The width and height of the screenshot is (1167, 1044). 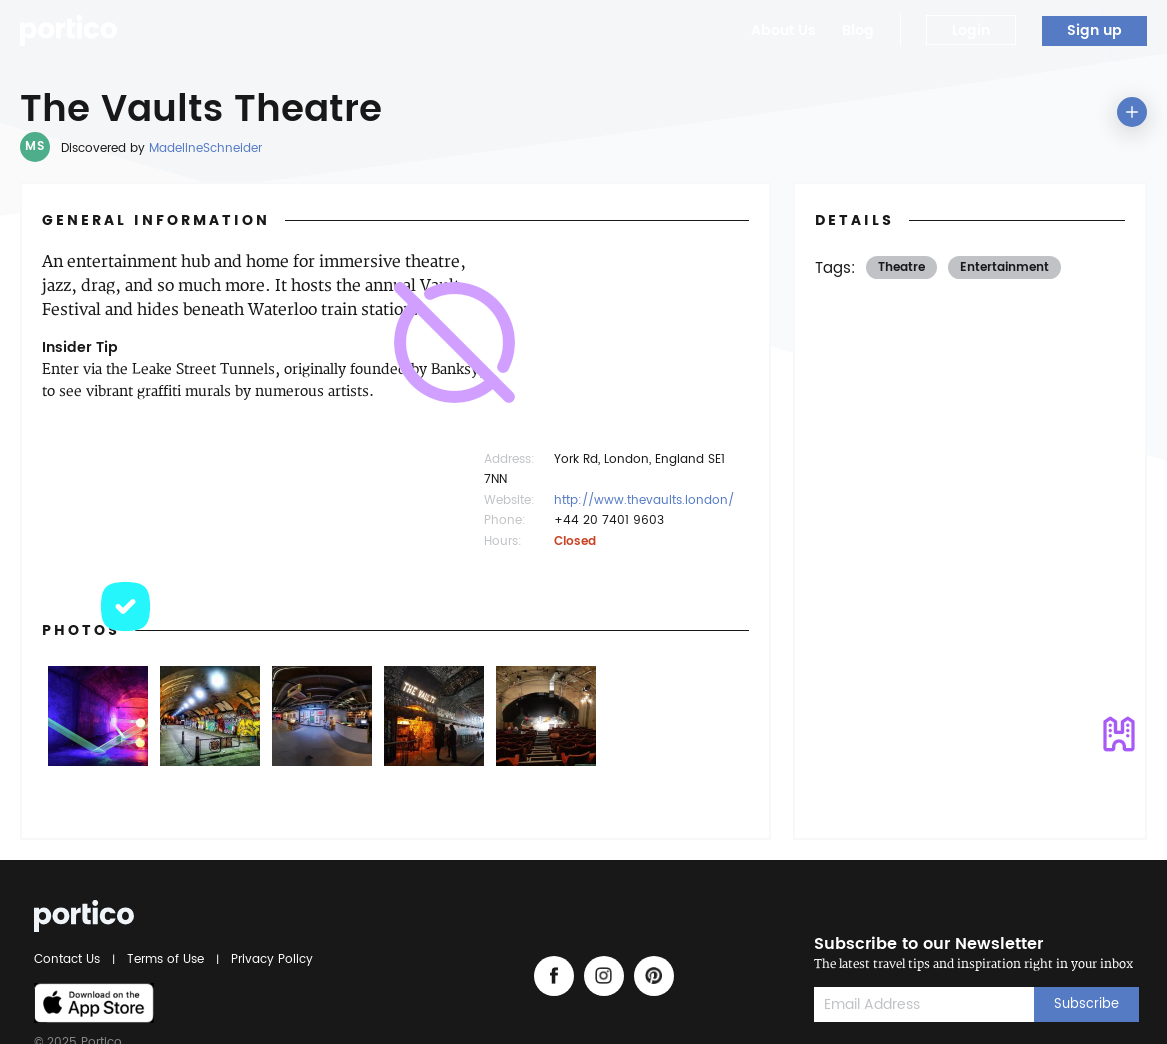 What do you see at coordinates (125, 606) in the screenshot?
I see `mark task as complete` at bounding box center [125, 606].